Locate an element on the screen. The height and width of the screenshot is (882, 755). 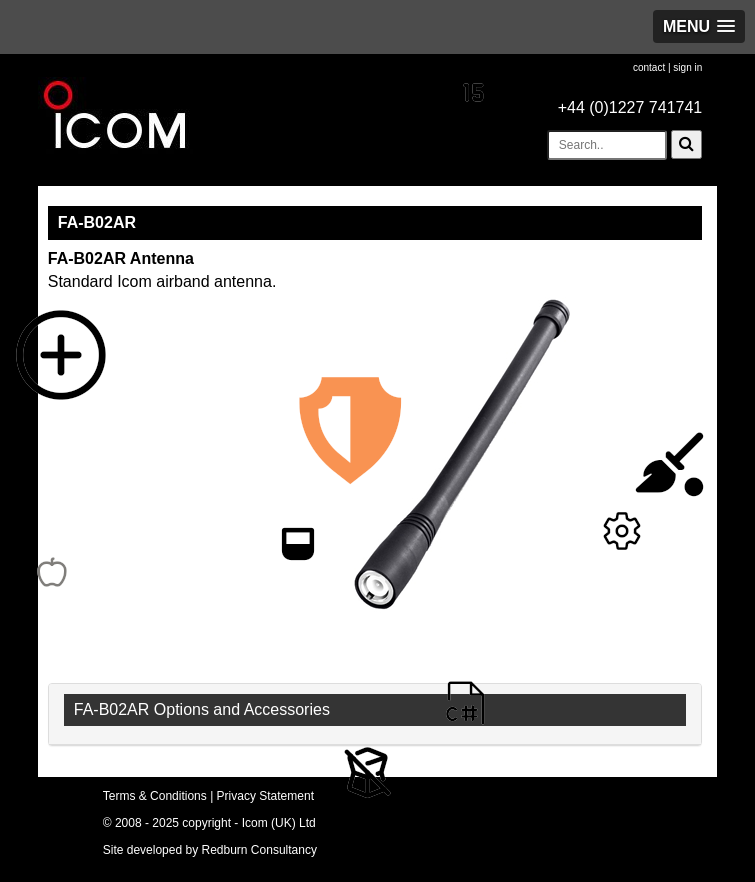
view drink or beverage options is located at coordinates (298, 544).